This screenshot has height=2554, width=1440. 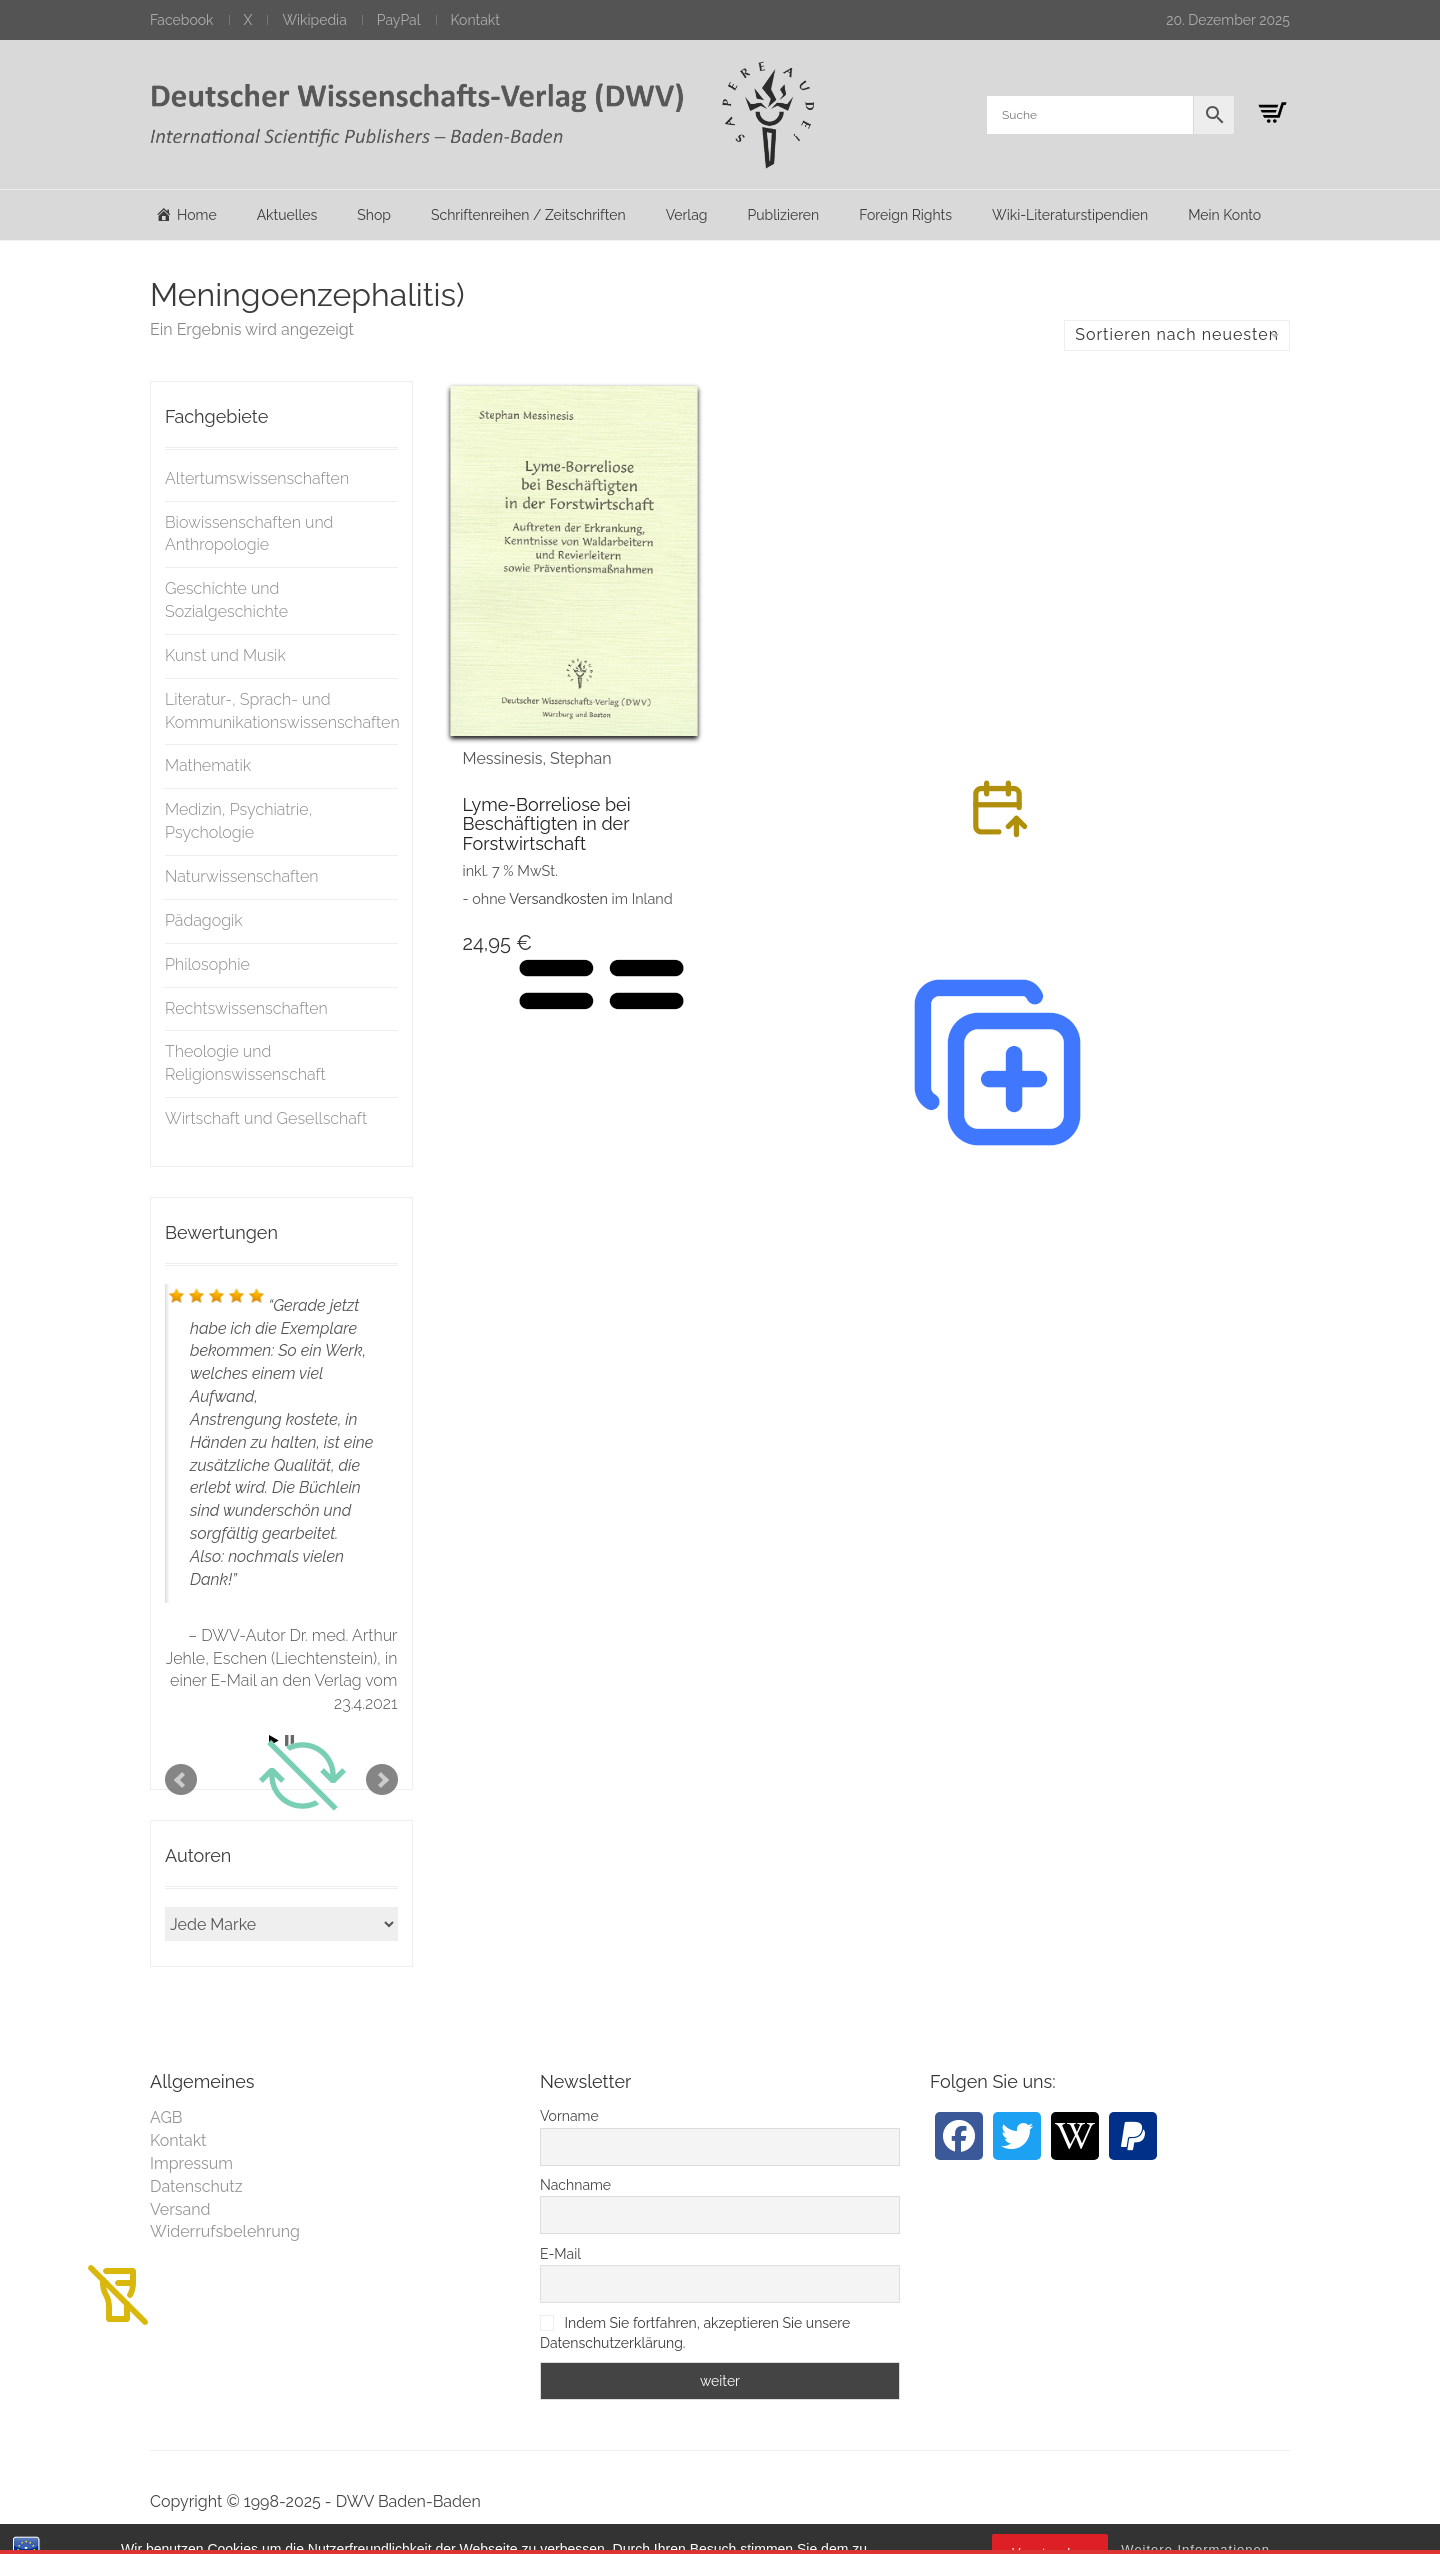 What do you see at coordinates (997, 1062) in the screenshot?
I see `duplicate and add new item` at bounding box center [997, 1062].